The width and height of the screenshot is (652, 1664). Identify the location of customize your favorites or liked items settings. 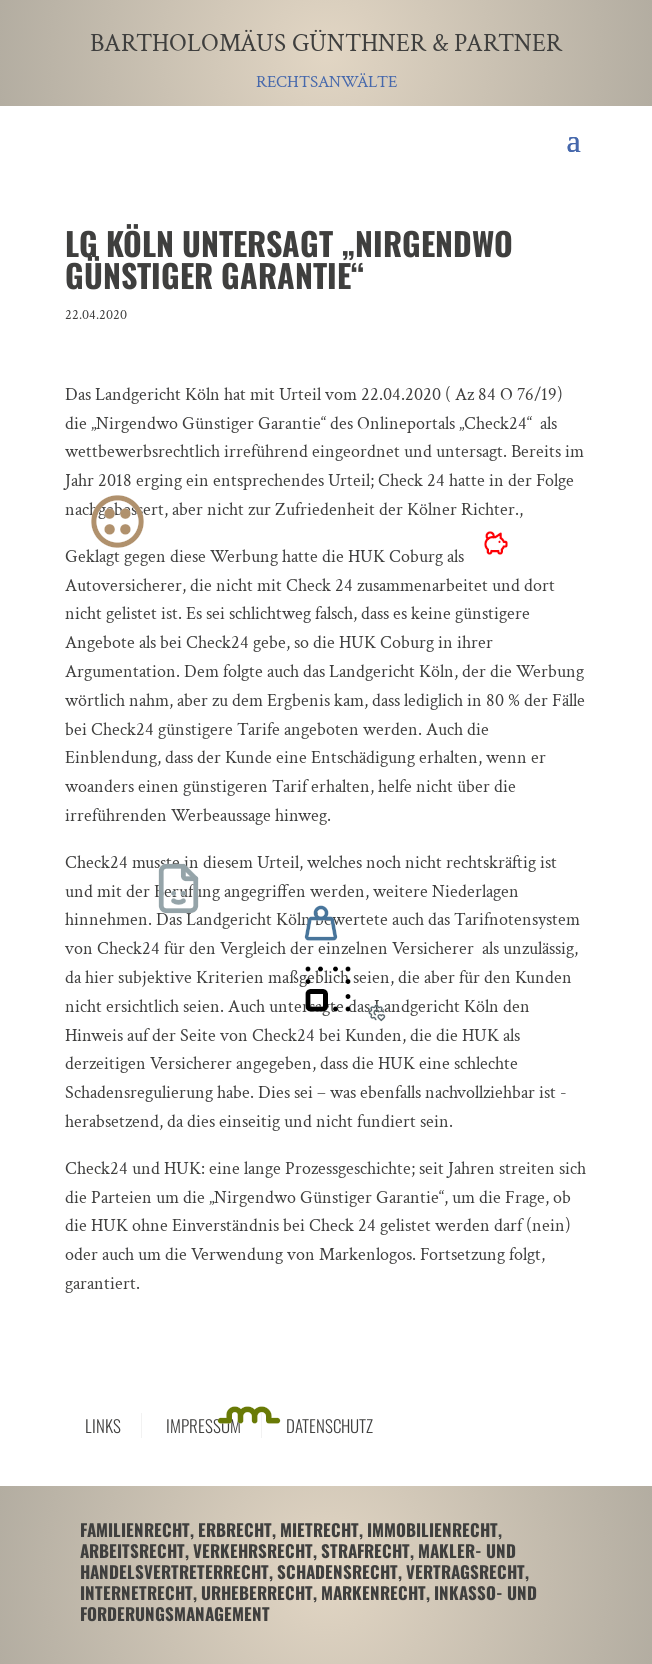
(376, 1012).